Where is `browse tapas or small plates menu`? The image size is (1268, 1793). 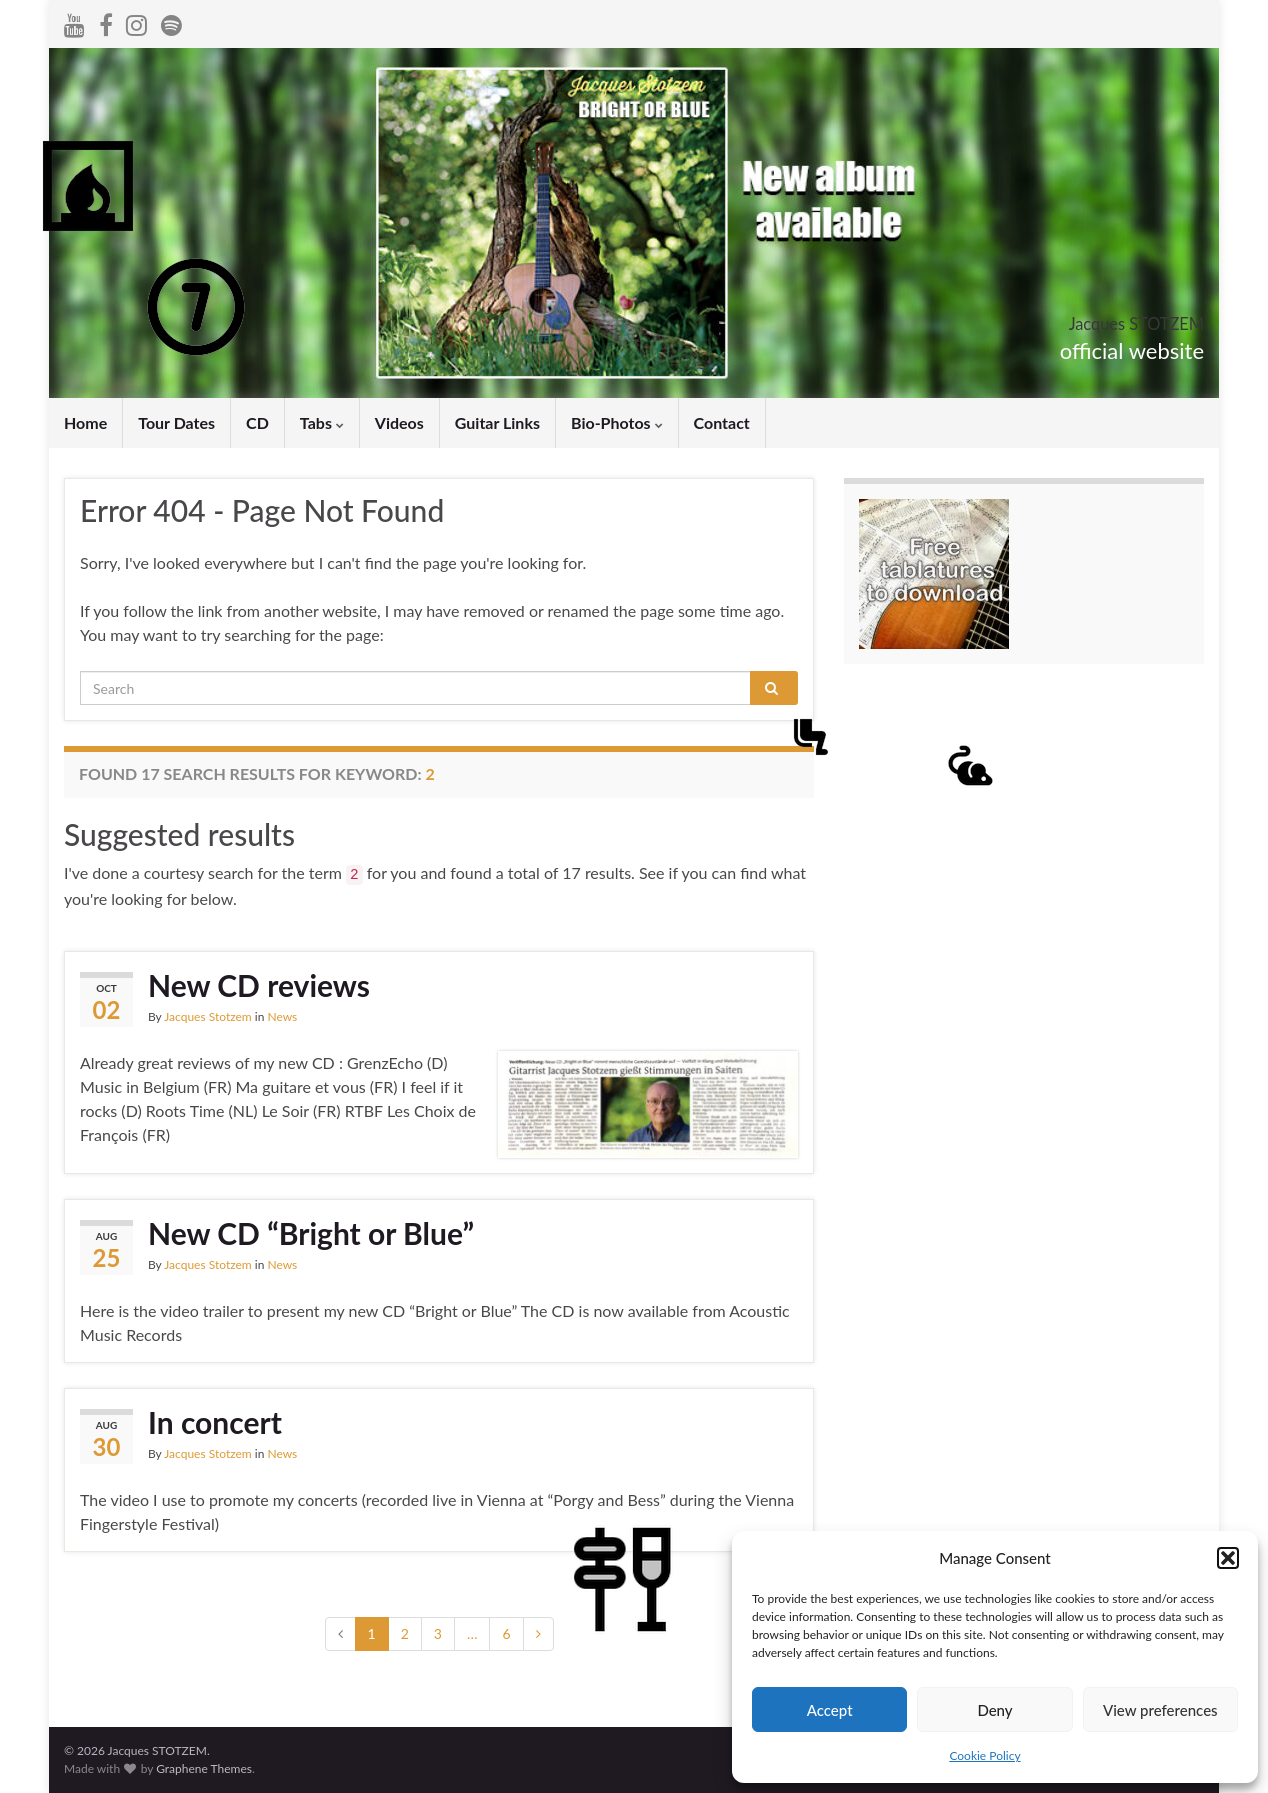 browse tapas or small plates menu is located at coordinates (623, 1579).